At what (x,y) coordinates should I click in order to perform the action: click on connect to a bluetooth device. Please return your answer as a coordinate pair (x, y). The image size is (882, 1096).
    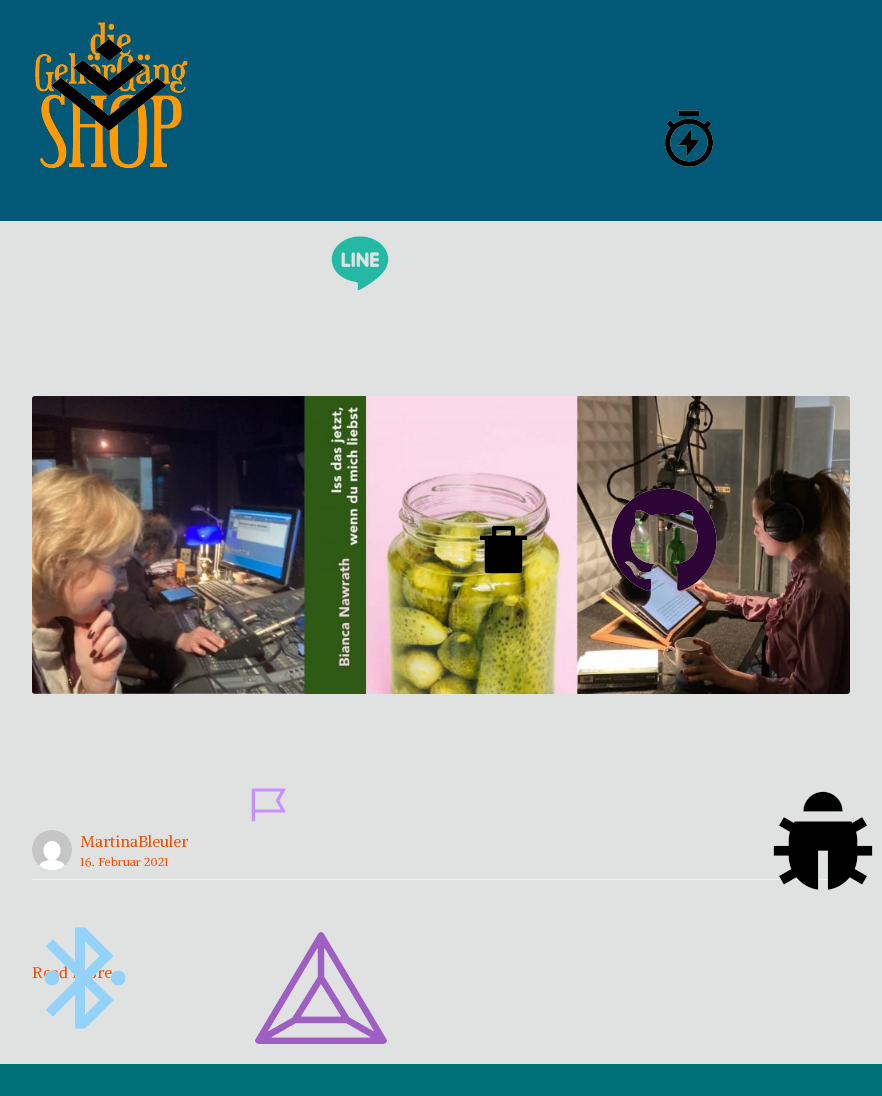
    Looking at the image, I should click on (80, 978).